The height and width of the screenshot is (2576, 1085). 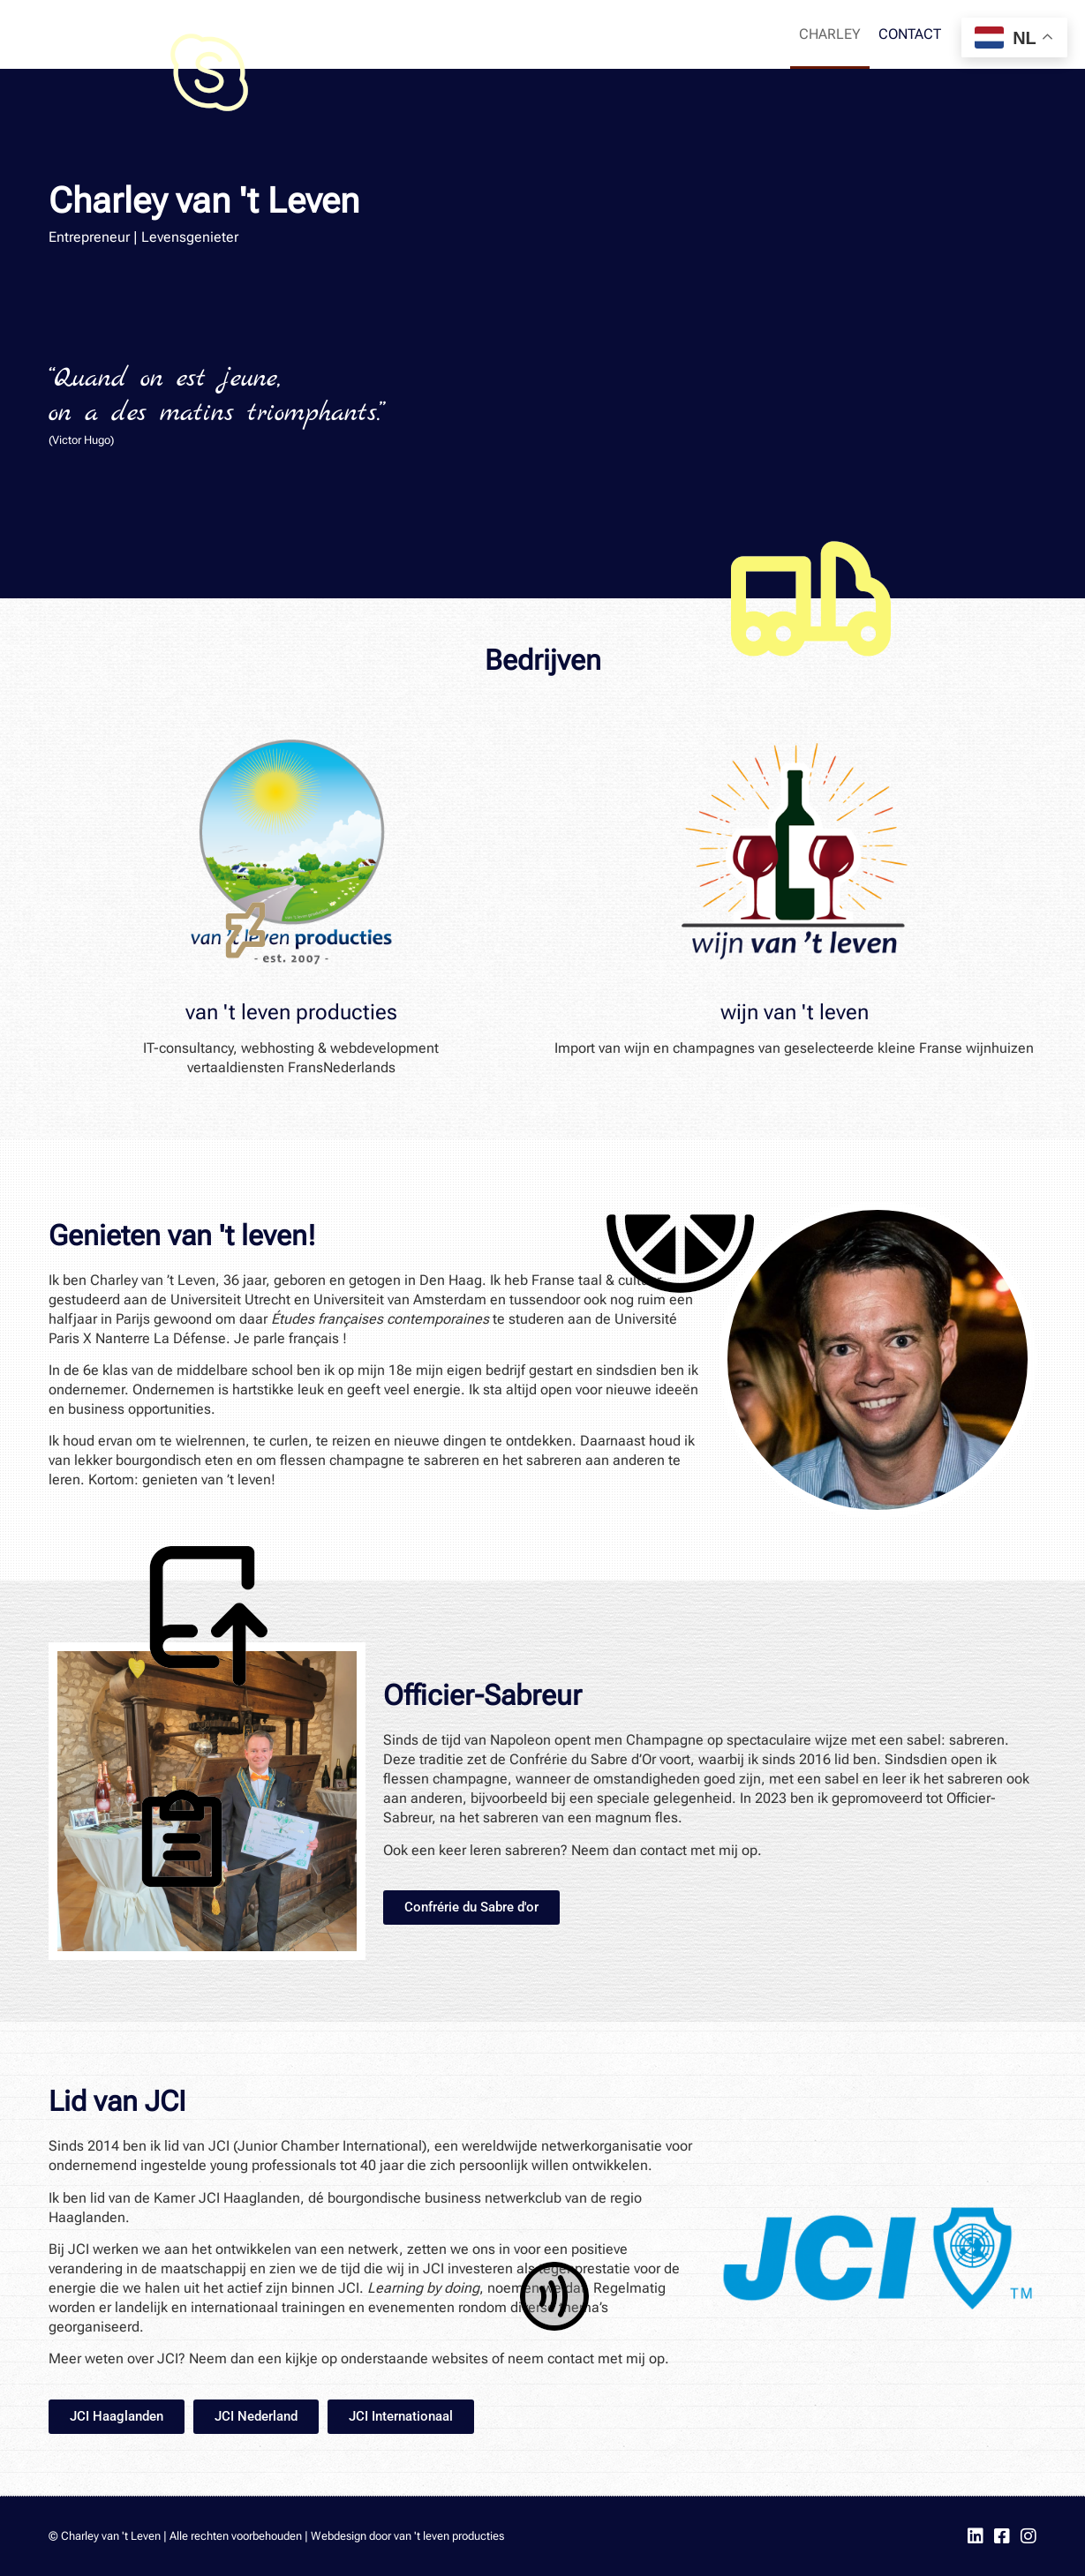 What do you see at coordinates (680, 1242) in the screenshot?
I see `indicates citrus or fruit-related content` at bounding box center [680, 1242].